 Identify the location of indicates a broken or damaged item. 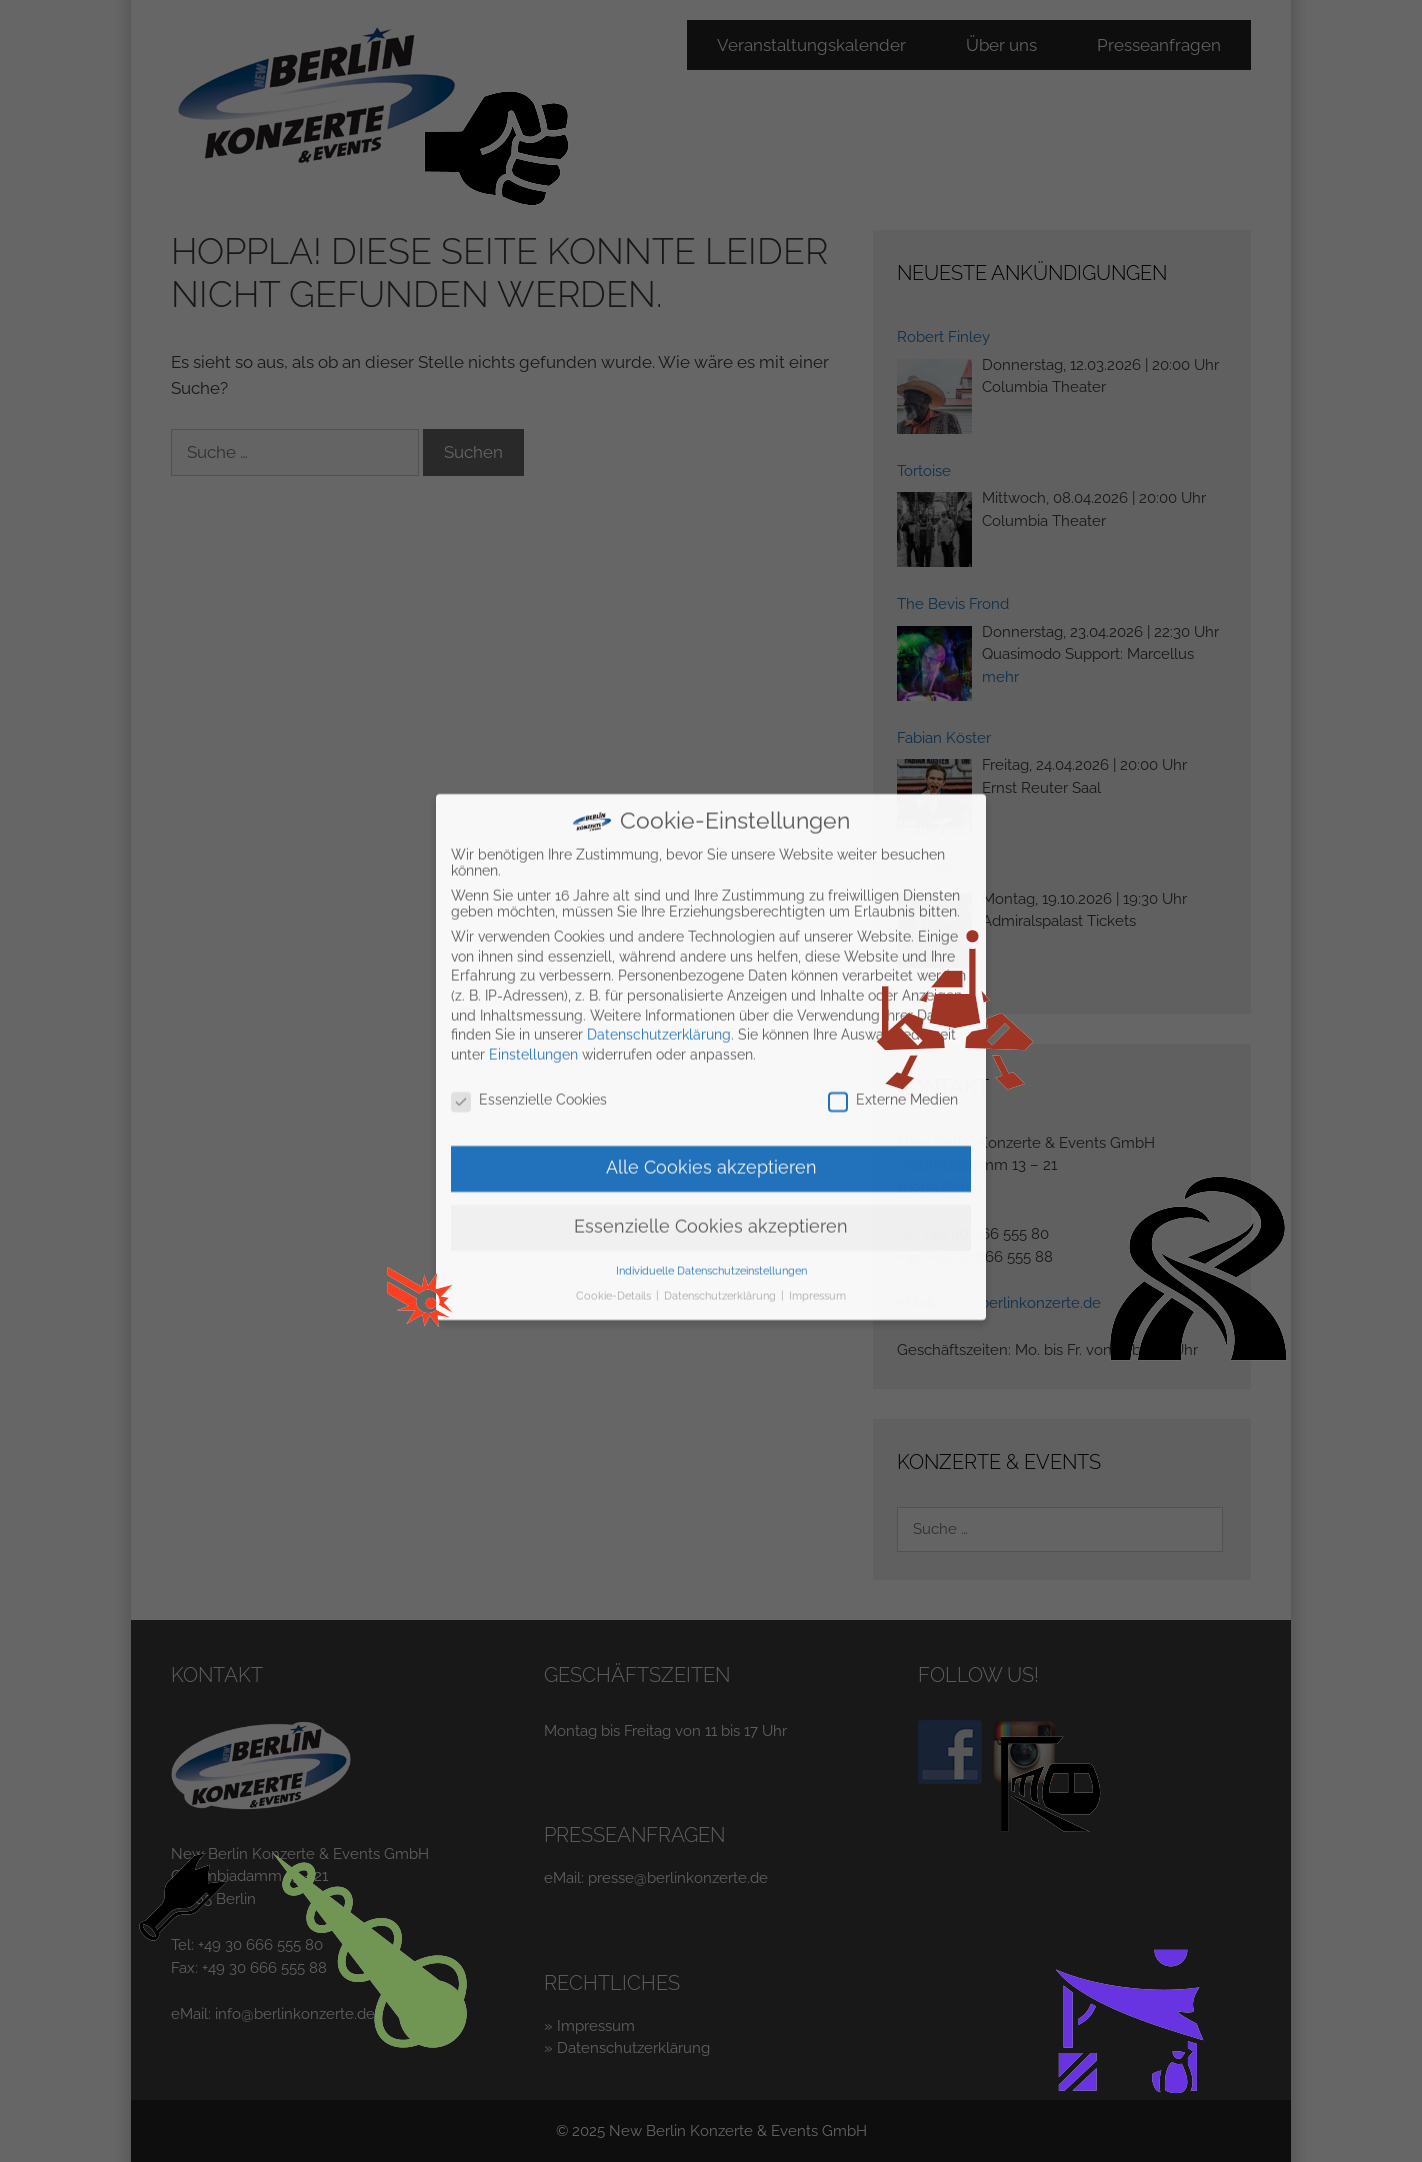
(182, 1897).